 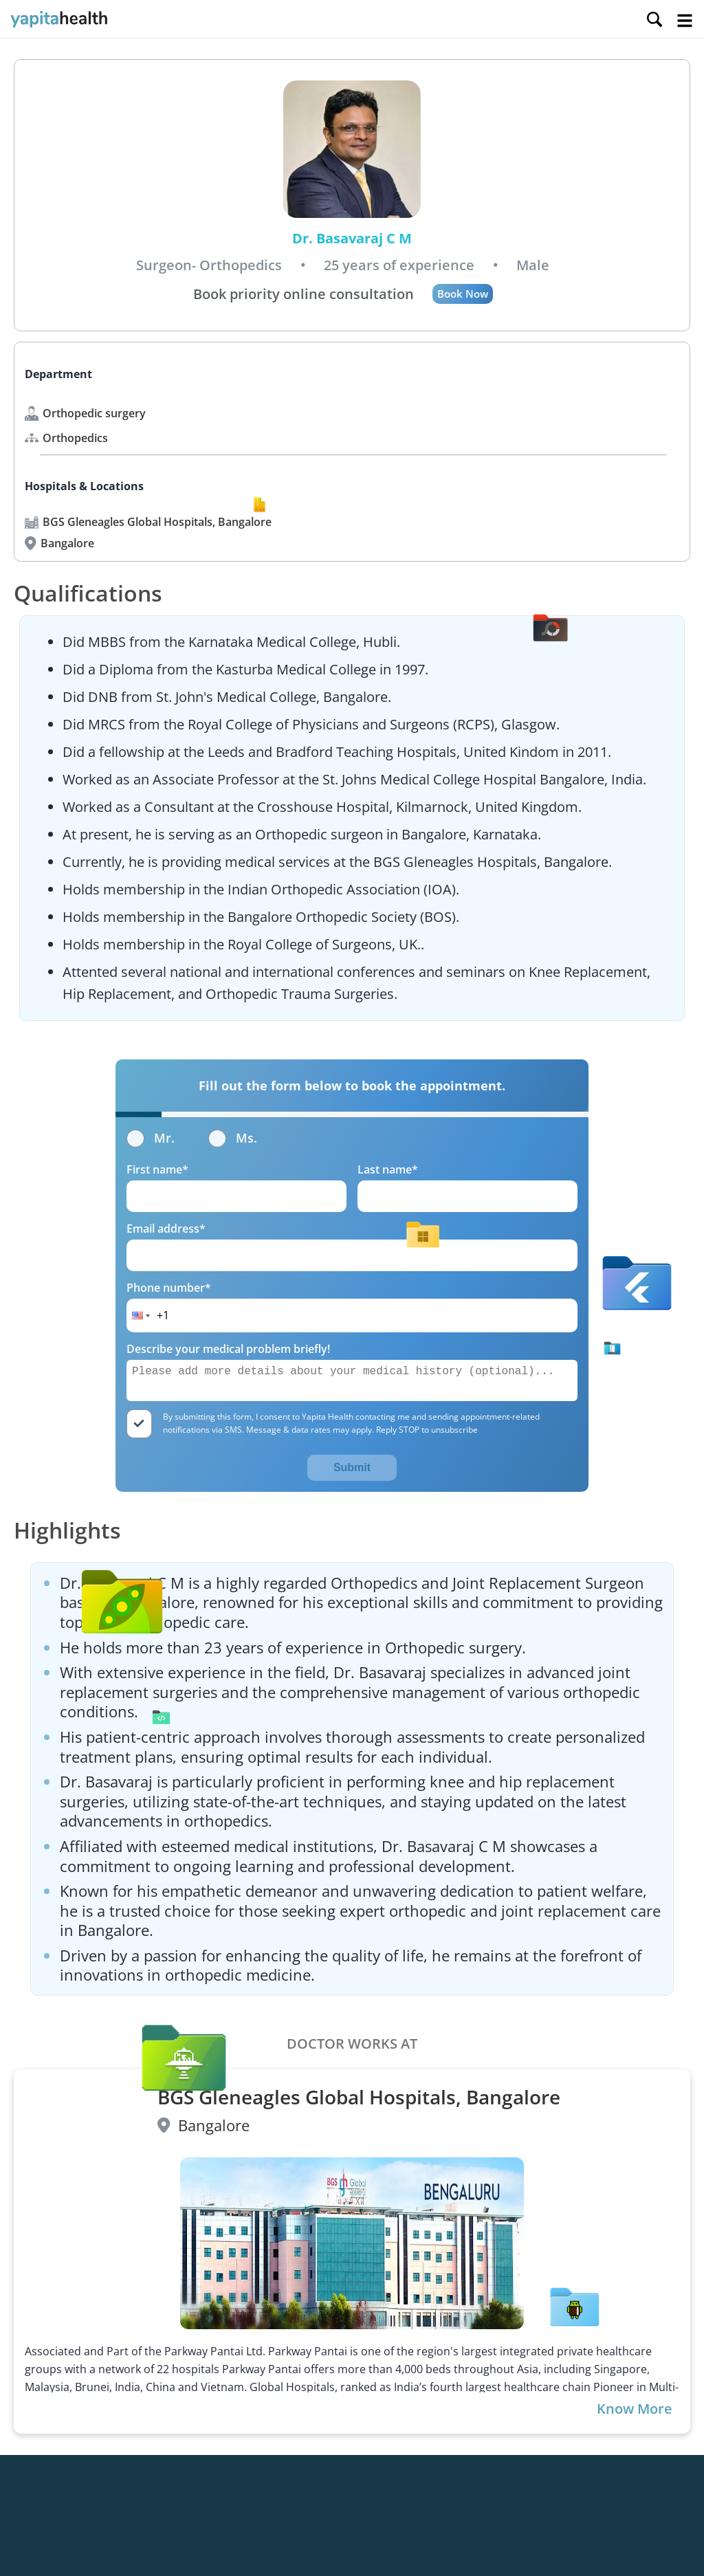 What do you see at coordinates (259, 505) in the screenshot?
I see `open virtualization format file for virtual machine import/export` at bounding box center [259, 505].